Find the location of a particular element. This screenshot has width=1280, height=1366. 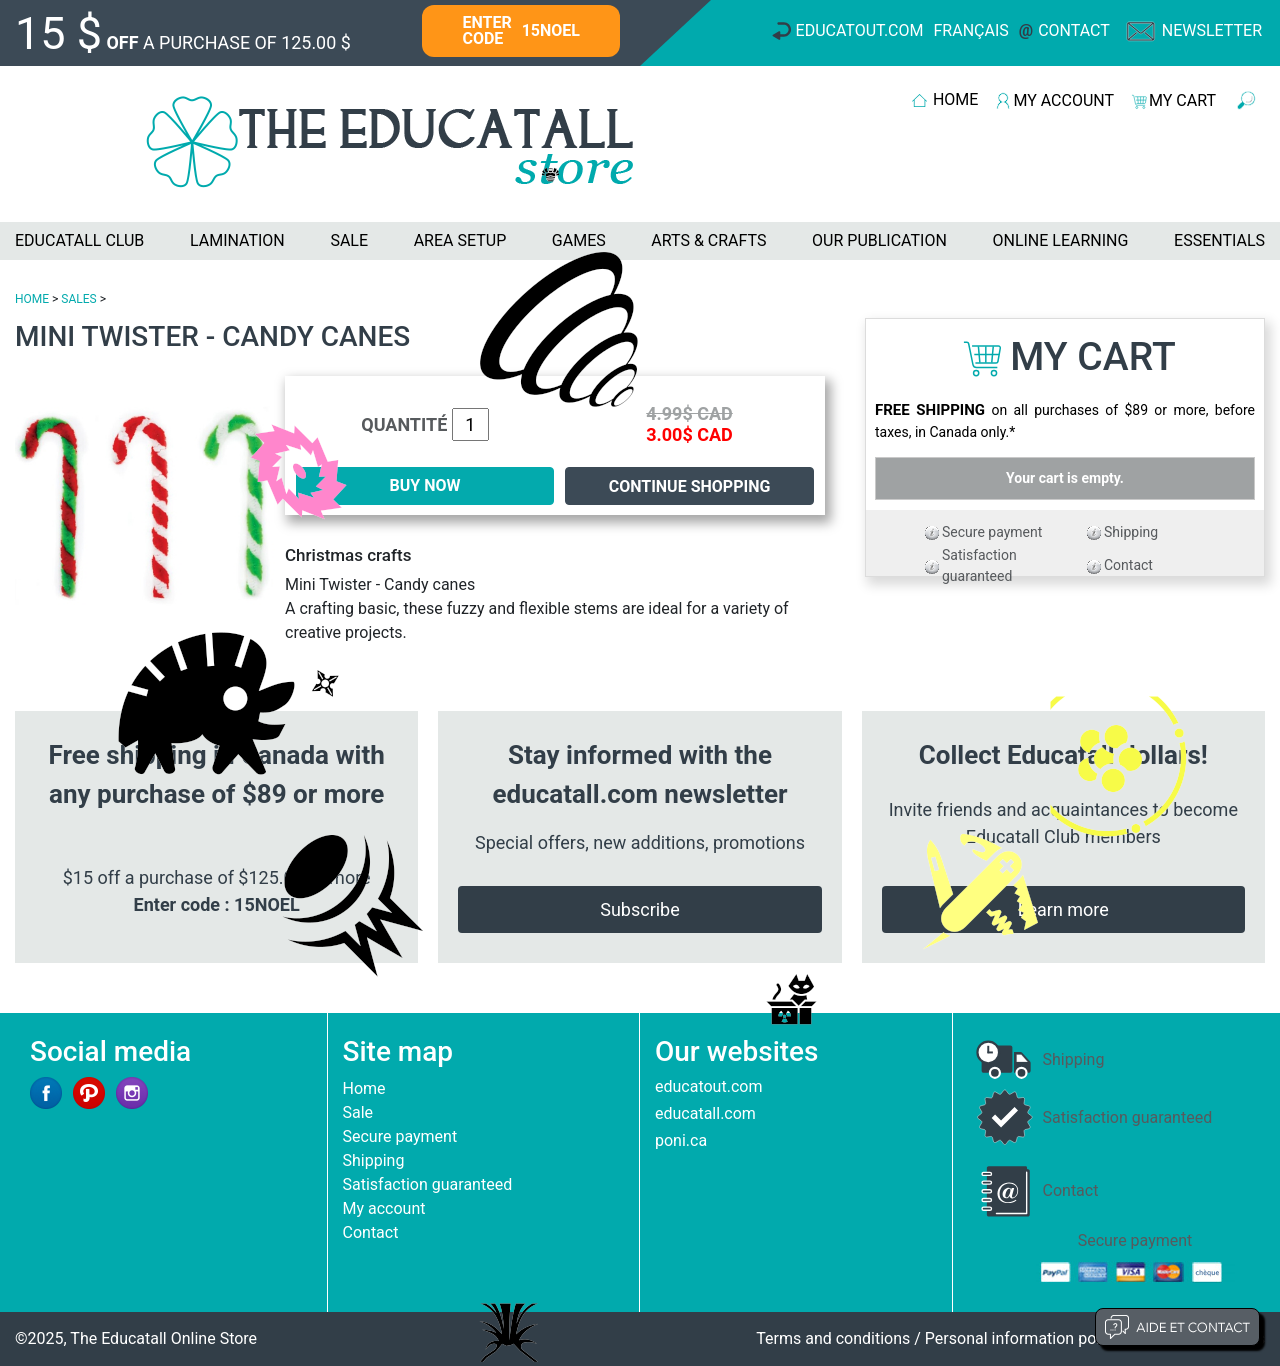

select boar faction or clan emblem is located at coordinates (206, 703).